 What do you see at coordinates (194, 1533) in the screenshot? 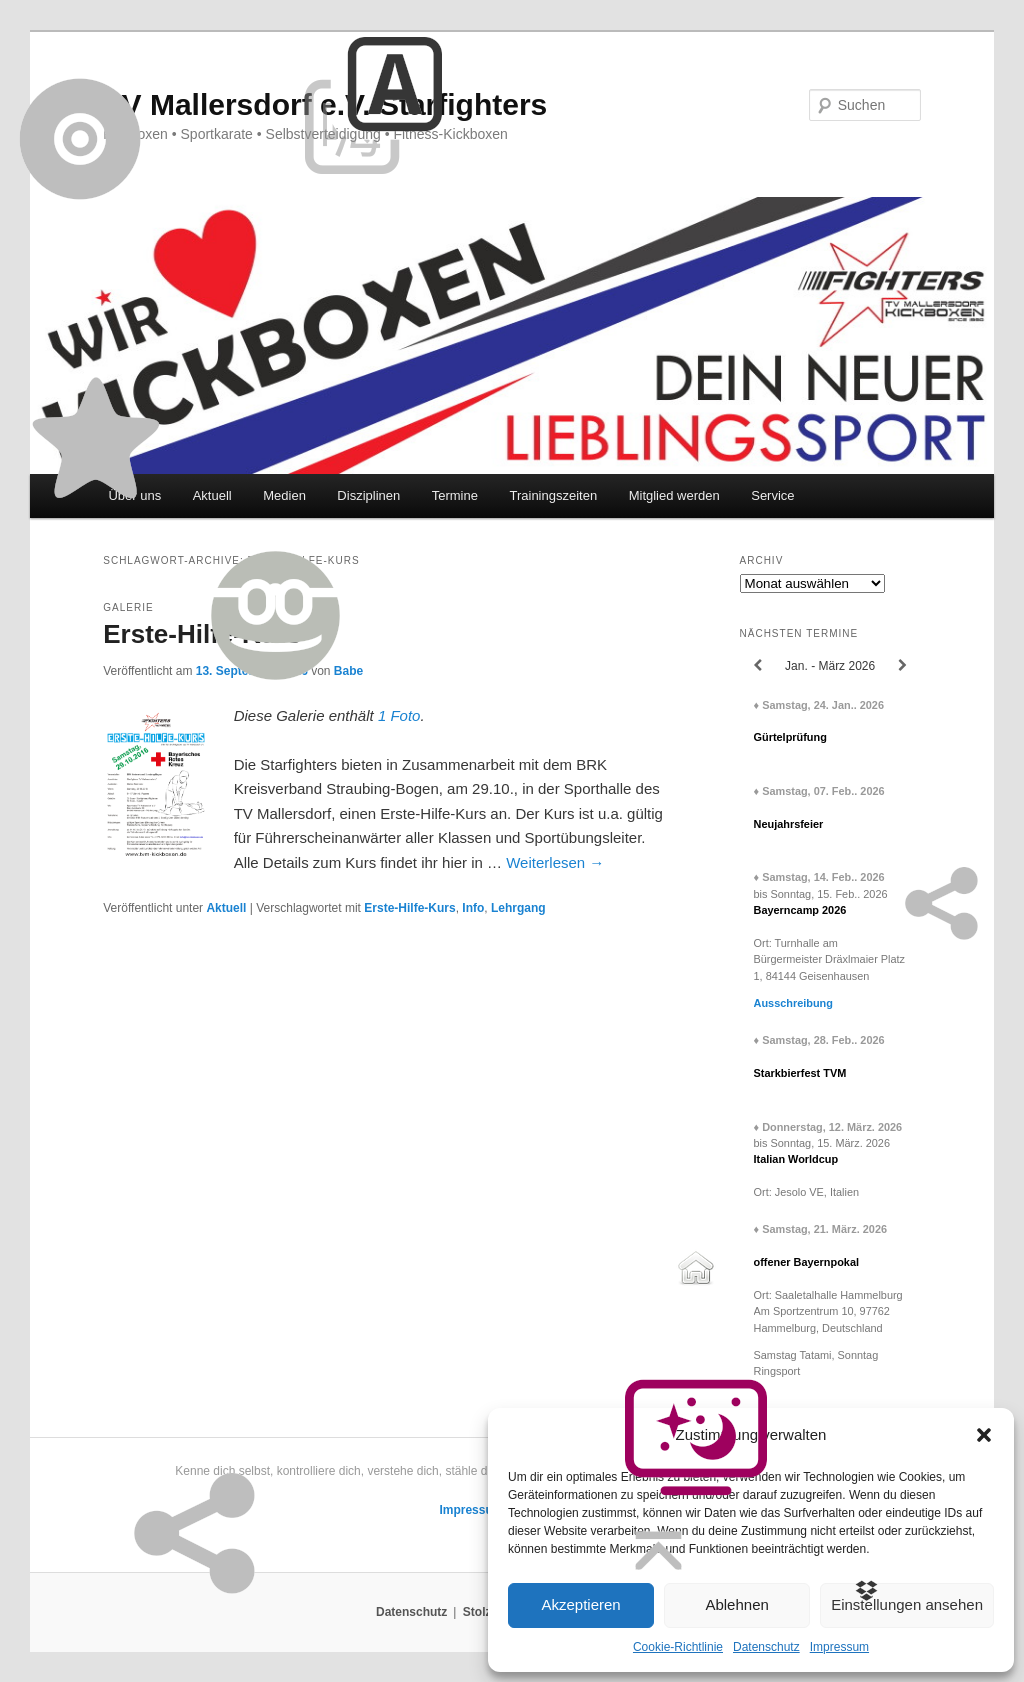
I see `open public shared folder` at bounding box center [194, 1533].